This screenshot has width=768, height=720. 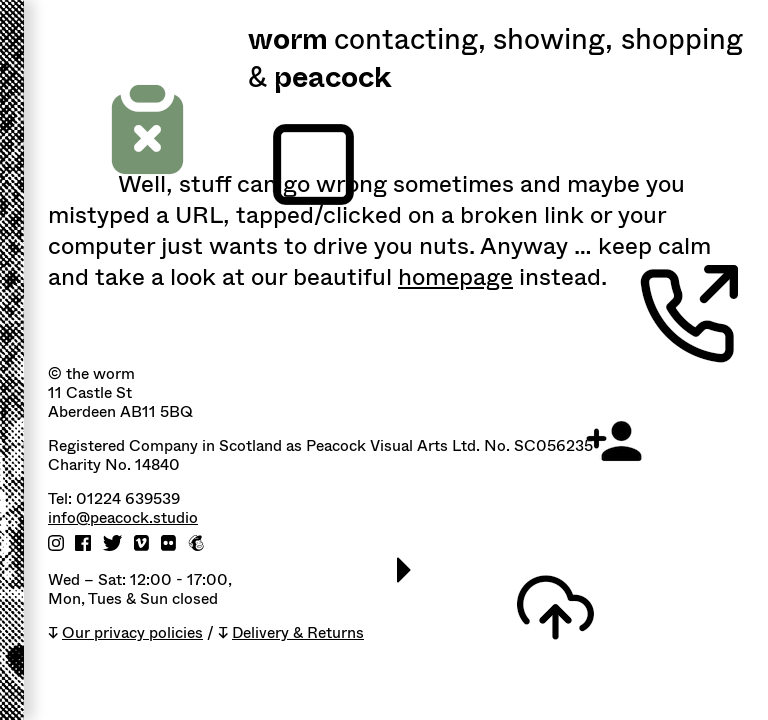 What do you see at coordinates (687, 316) in the screenshot?
I see `make an outgoing call` at bounding box center [687, 316].